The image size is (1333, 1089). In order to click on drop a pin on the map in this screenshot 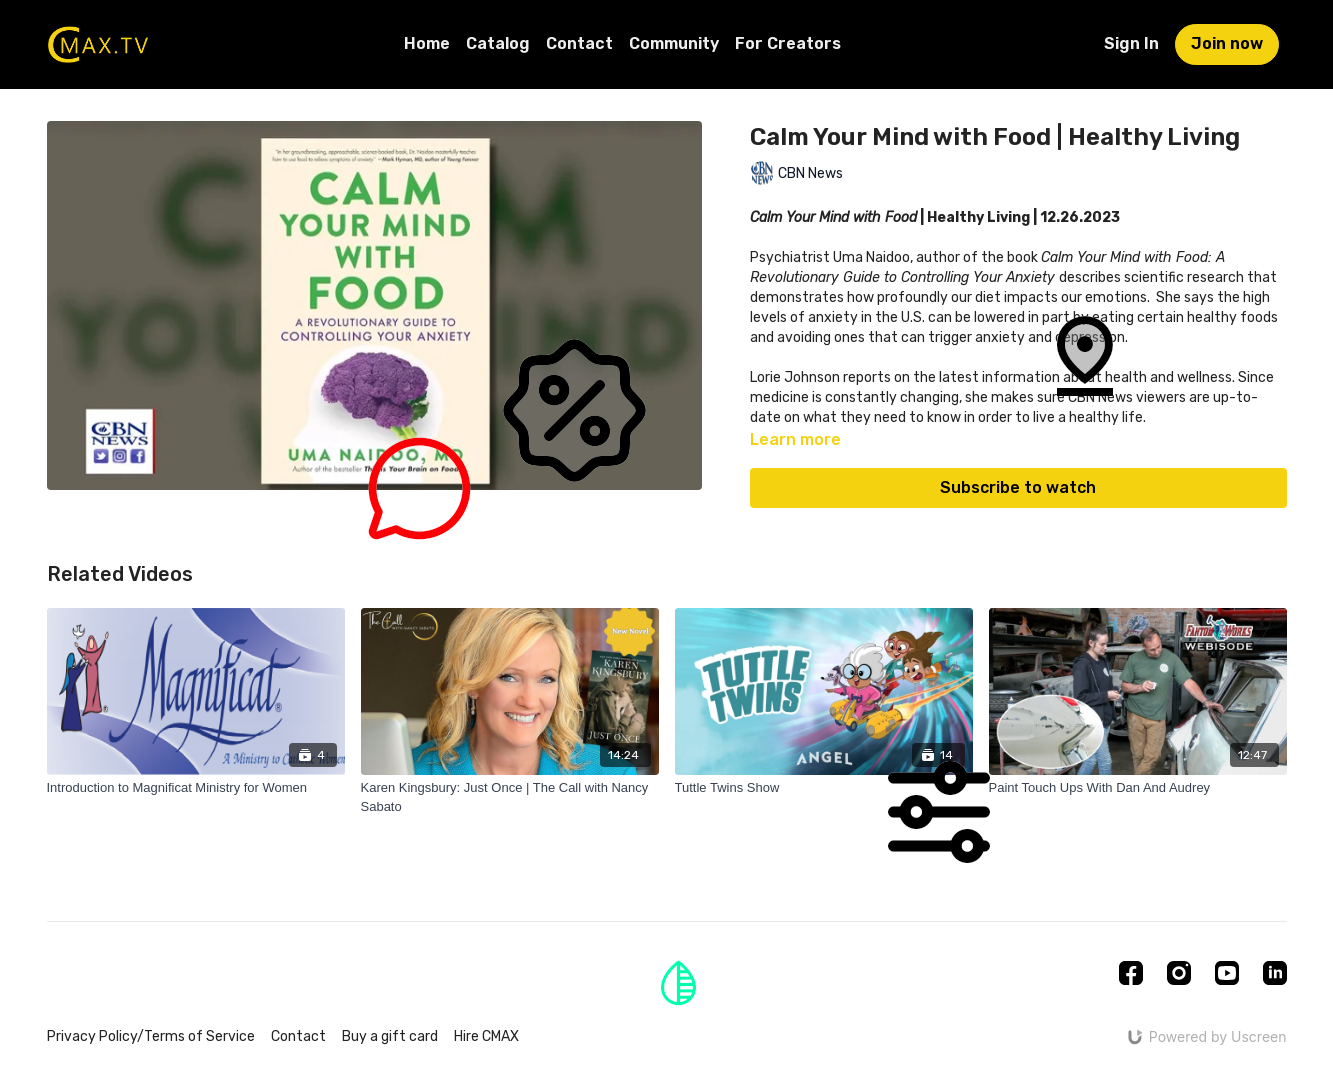, I will do `click(1085, 356)`.